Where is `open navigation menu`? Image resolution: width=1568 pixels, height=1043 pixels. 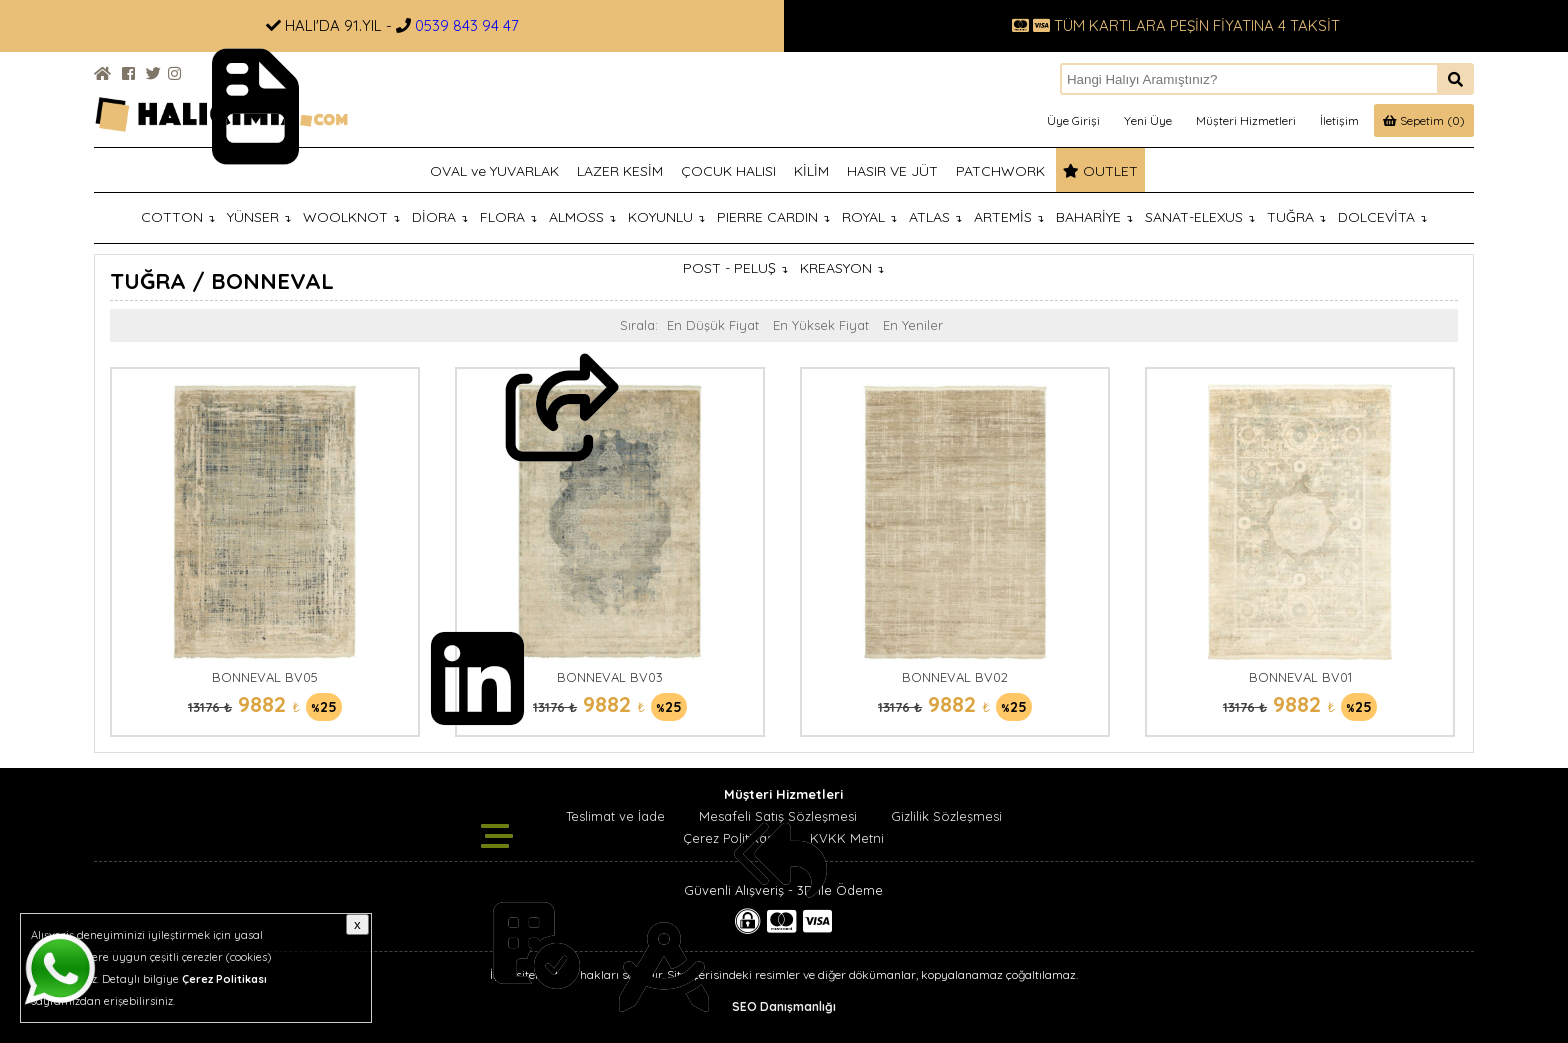 open navigation menu is located at coordinates (497, 836).